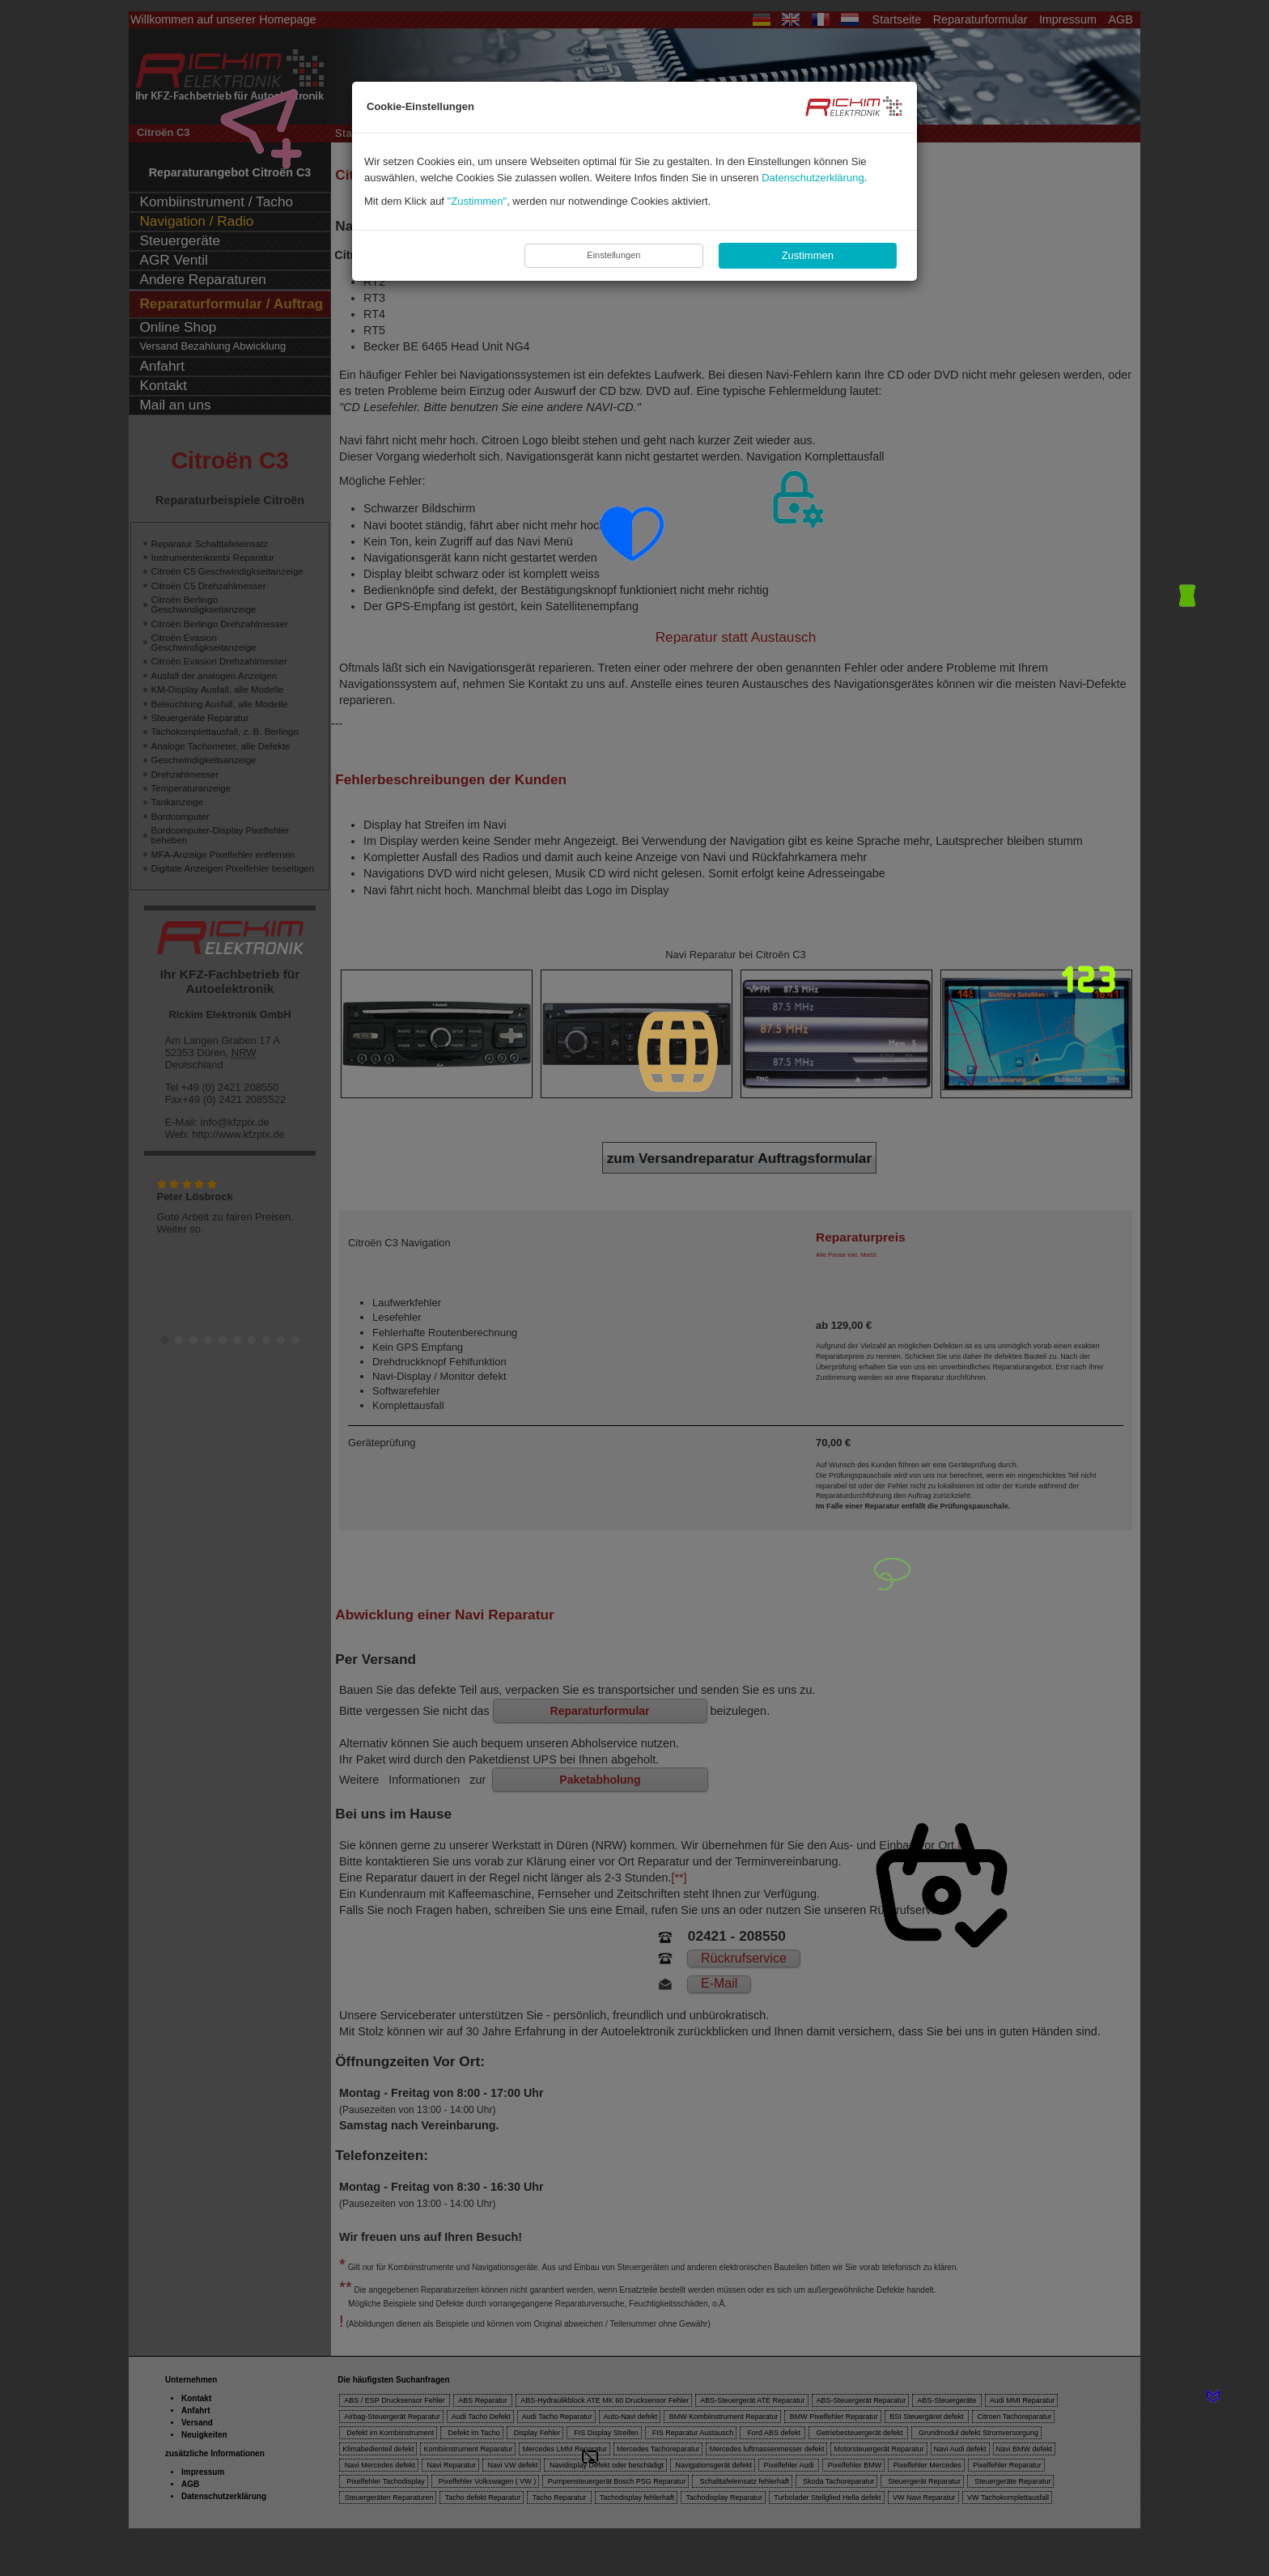 Image resolution: width=1269 pixels, height=2576 pixels. I want to click on indicates partial like or favorite status, so click(632, 532).